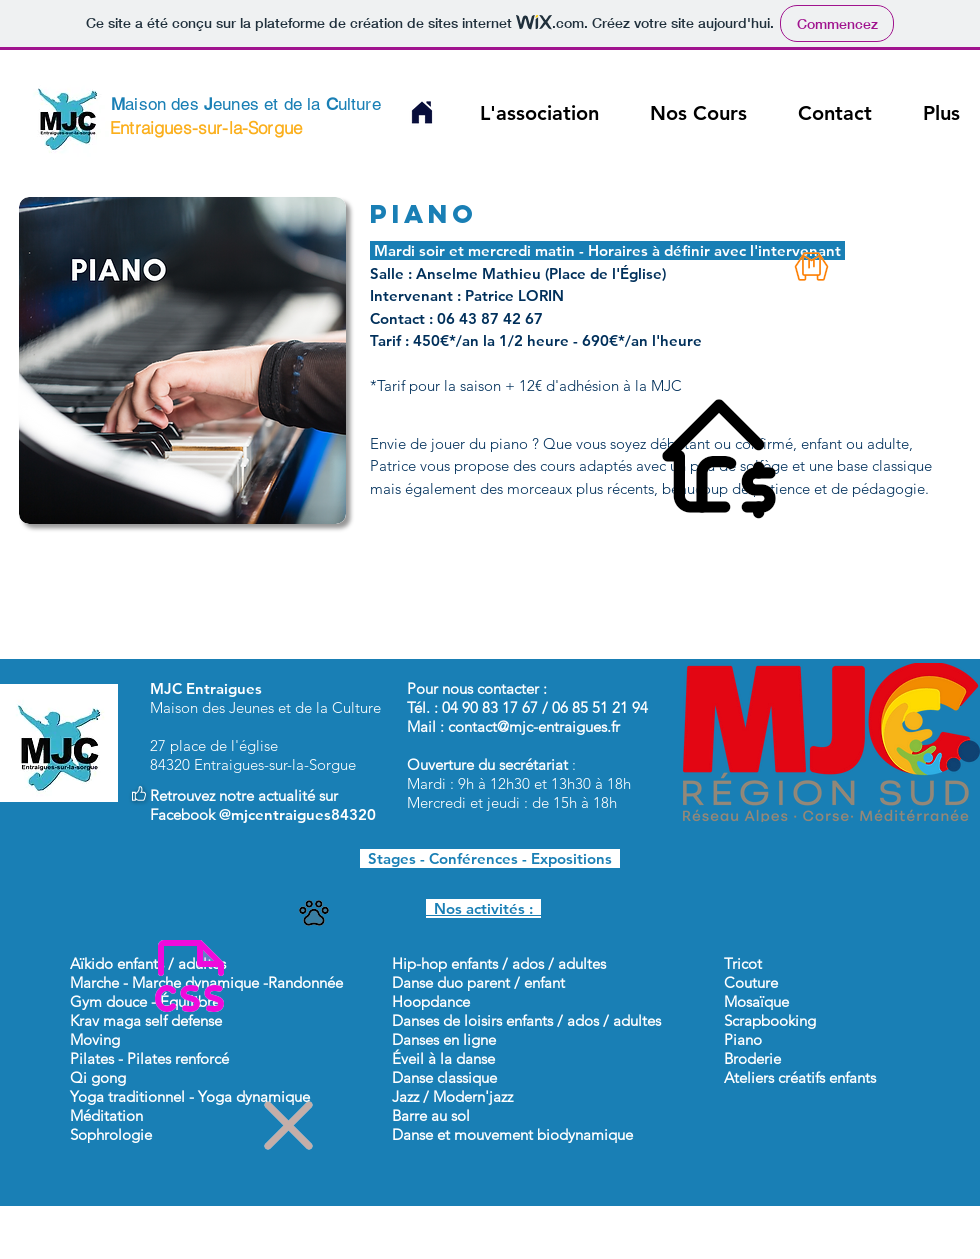 Image resolution: width=980 pixels, height=1259 pixels. I want to click on access pet-related features or settings, so click(314, 913).